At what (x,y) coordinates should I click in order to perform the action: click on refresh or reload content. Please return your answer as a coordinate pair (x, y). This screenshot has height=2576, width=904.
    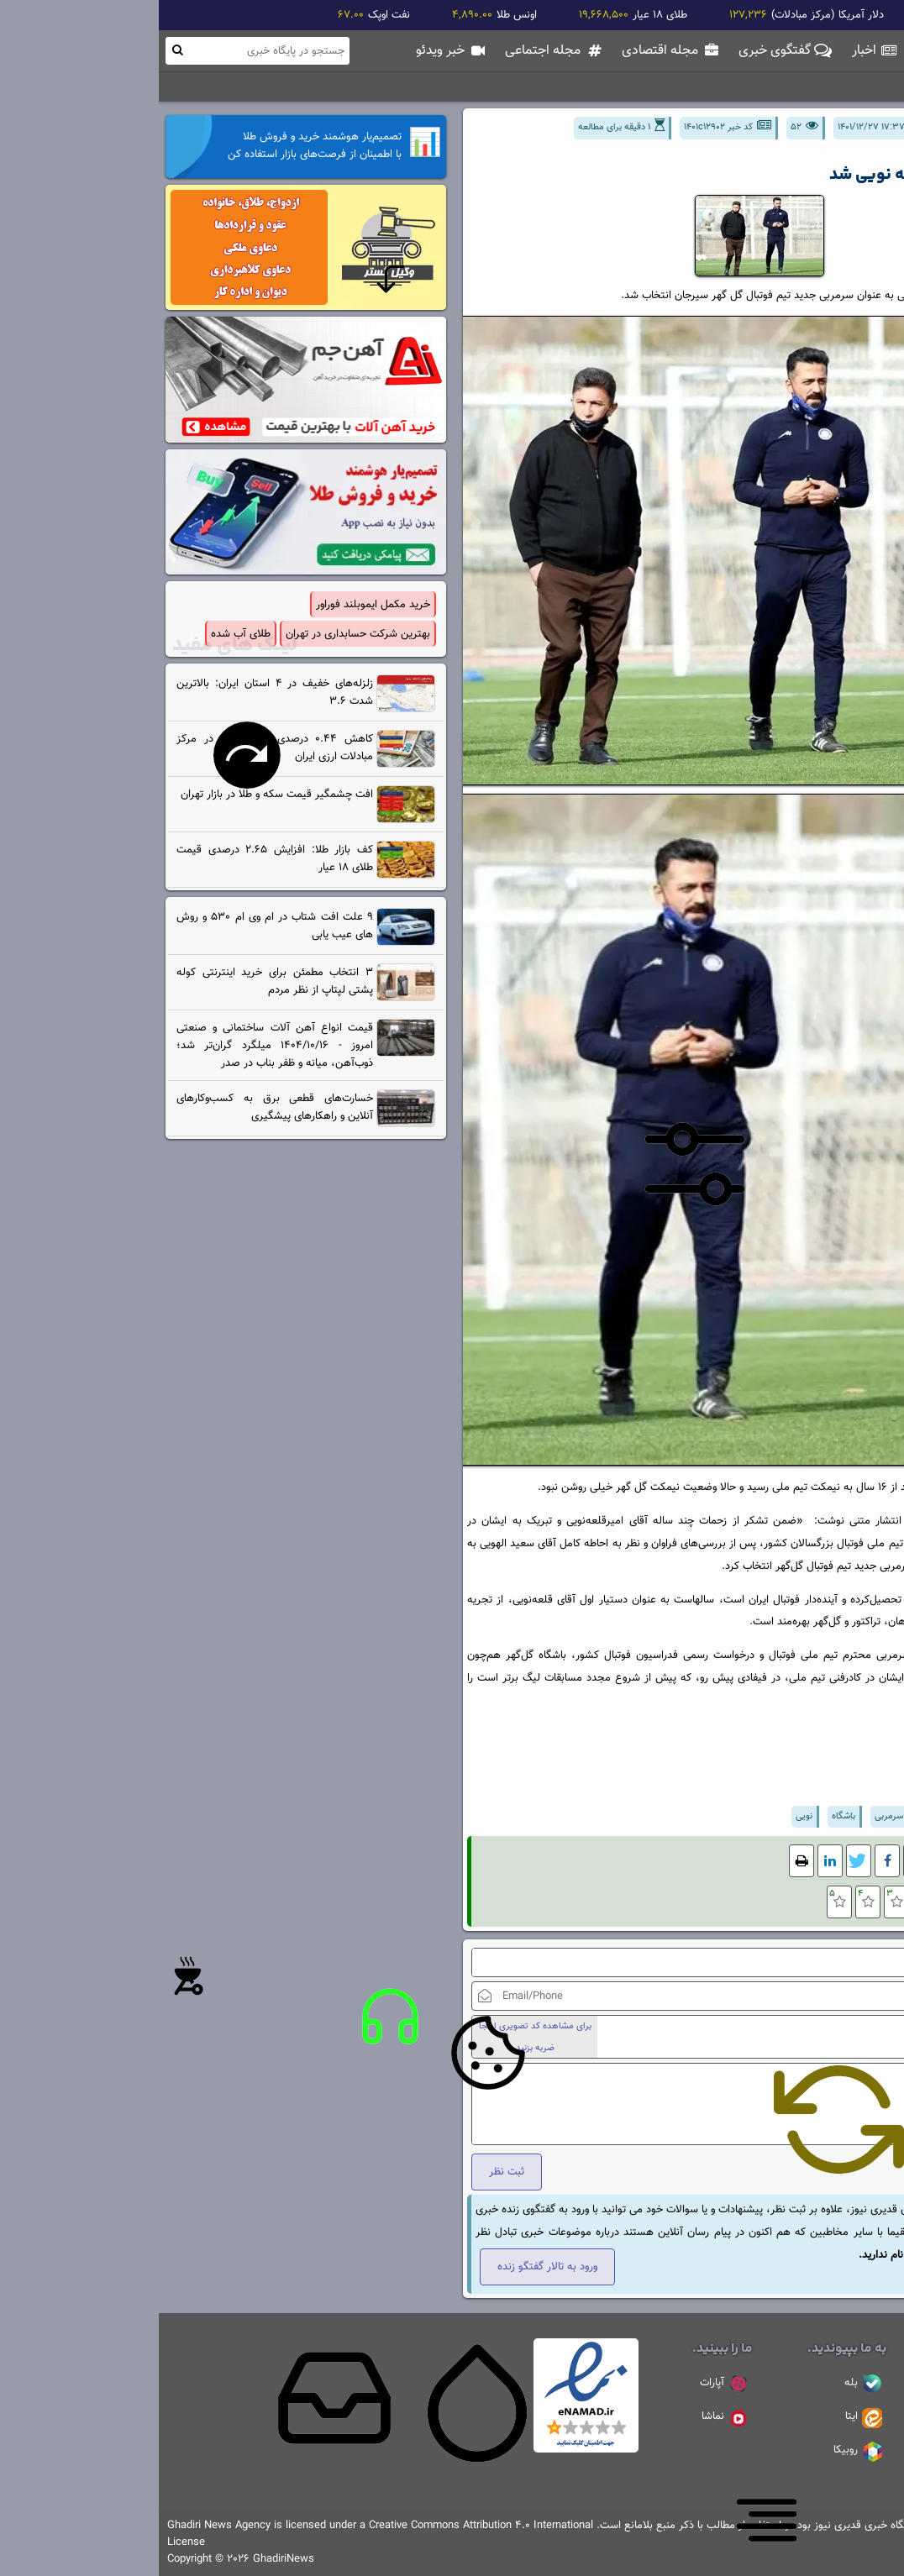
    Looking at the image, I should click on (838, 2119).